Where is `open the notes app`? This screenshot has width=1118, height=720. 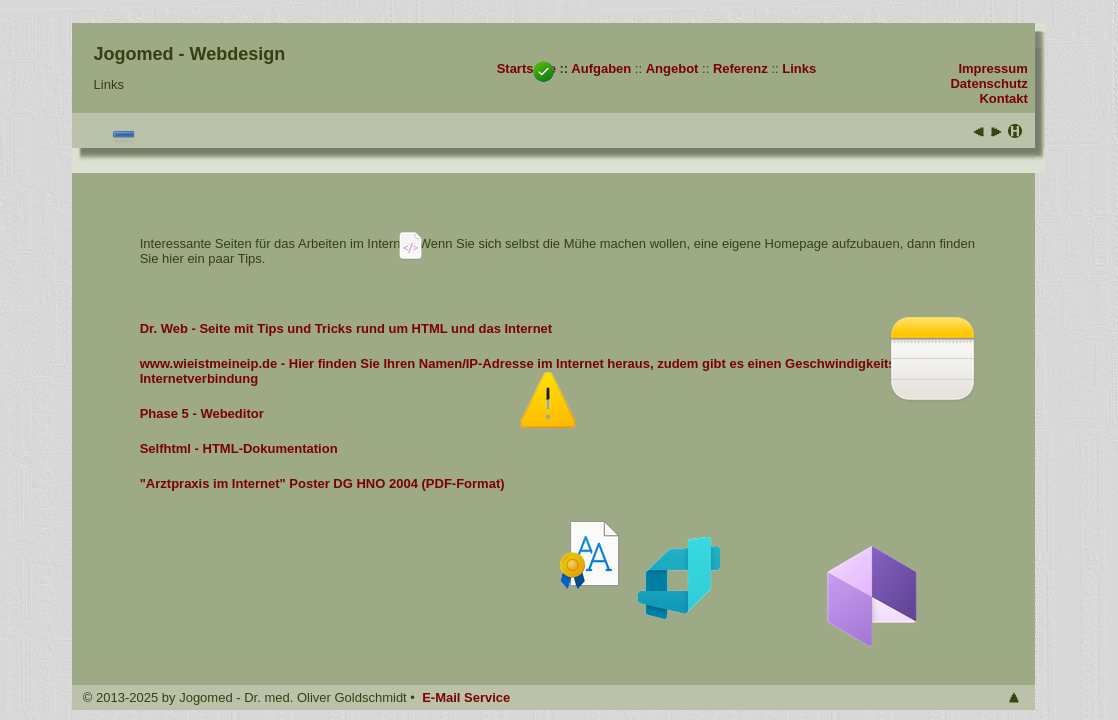
open the notes app is located at coordinates (932, 358).